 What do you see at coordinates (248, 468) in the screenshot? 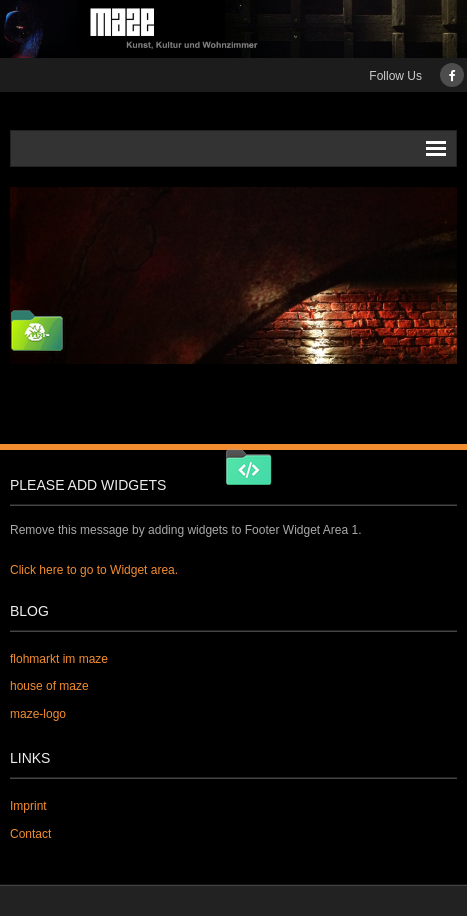
I see `open programming projects folder` at bounding box center [248, 468].